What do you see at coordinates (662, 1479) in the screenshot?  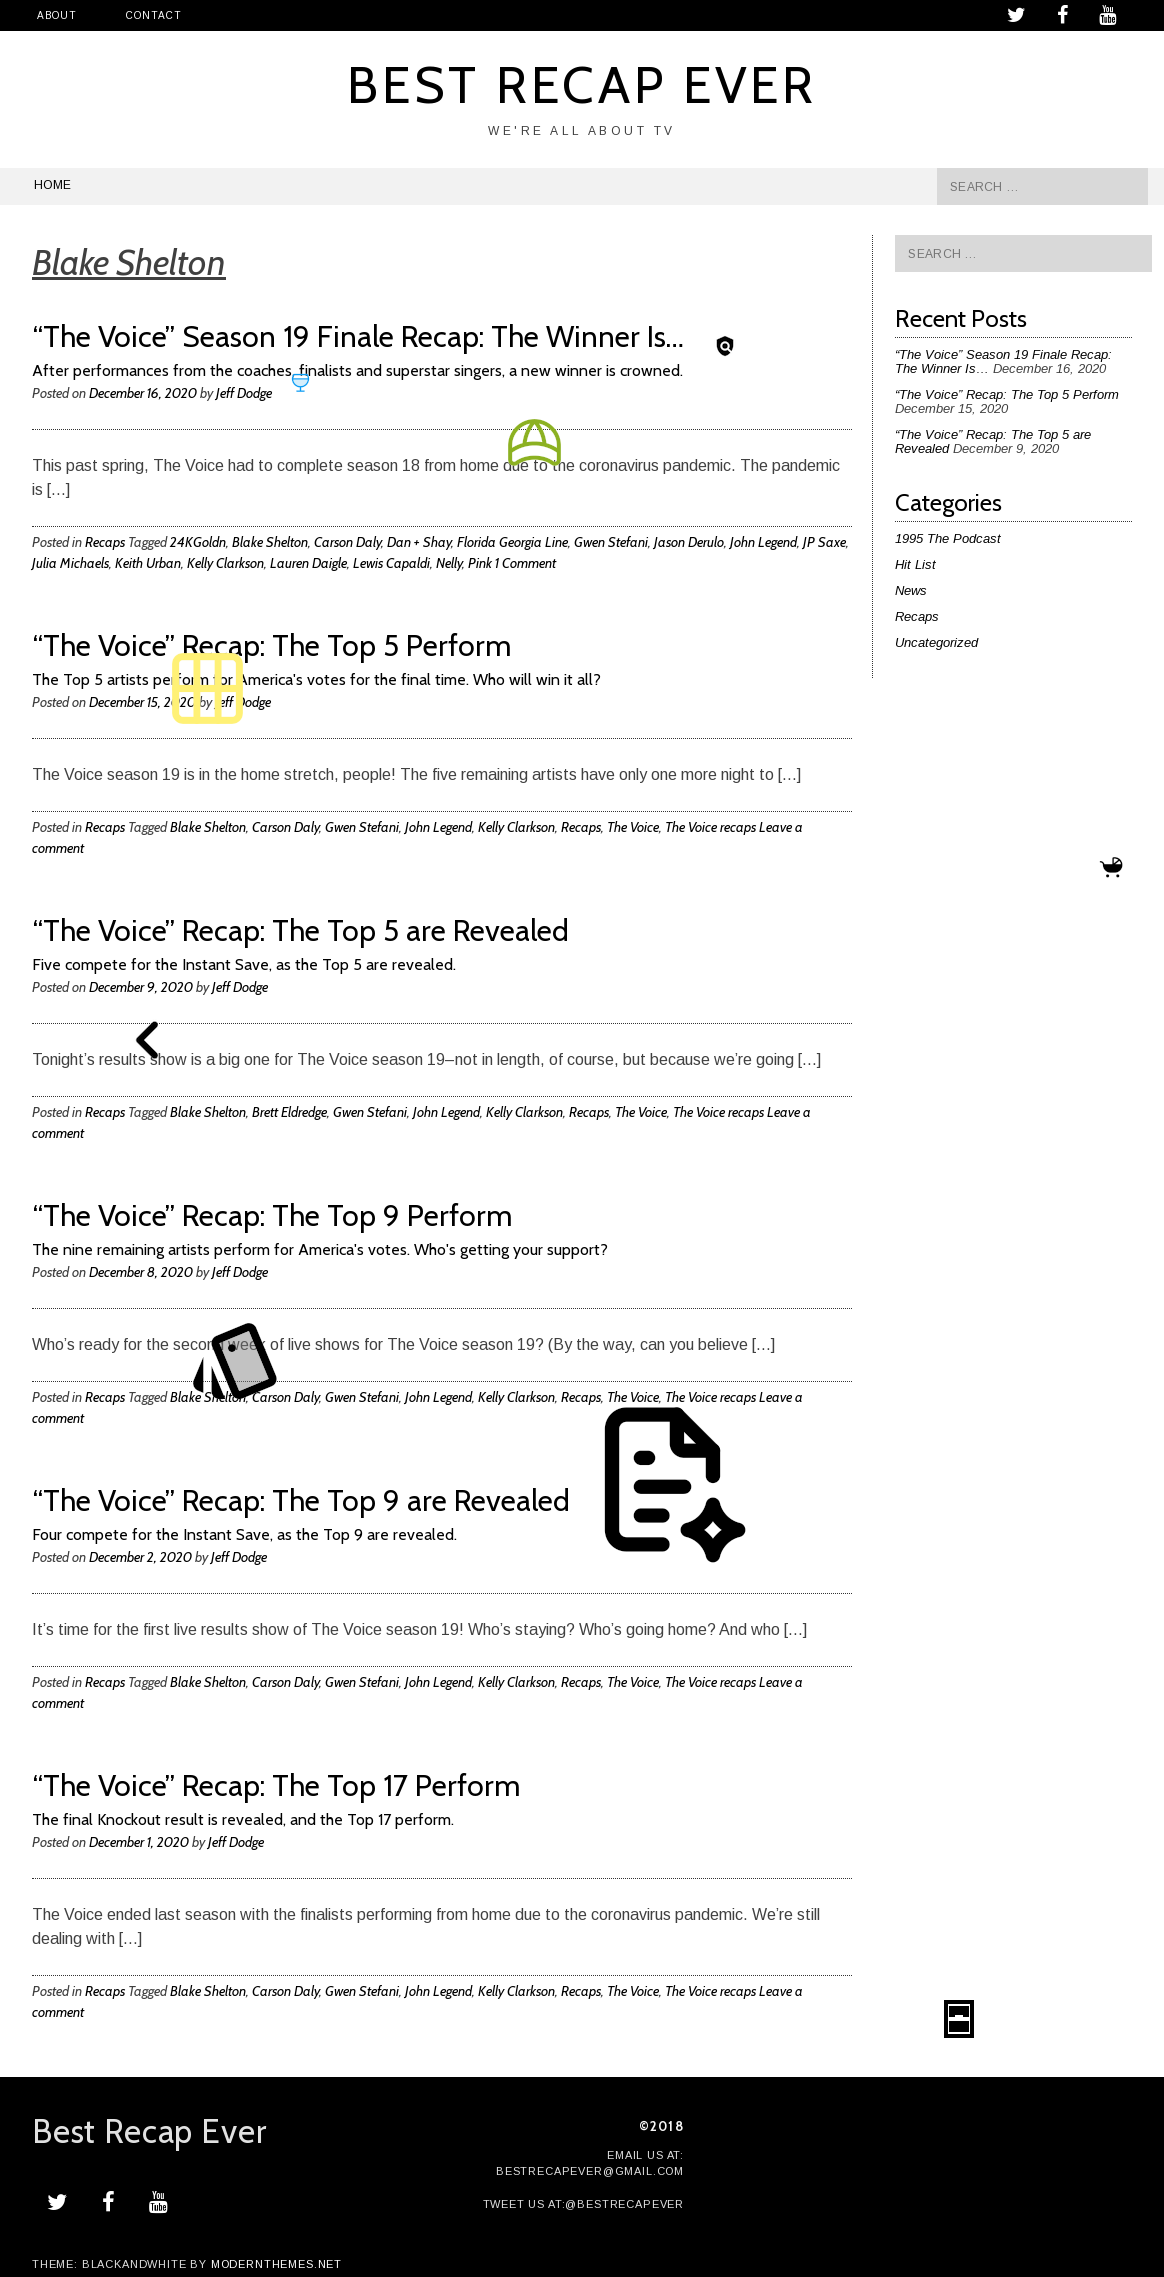 I see `generate AI-powered text or document` at bounding box center [662, 1479].